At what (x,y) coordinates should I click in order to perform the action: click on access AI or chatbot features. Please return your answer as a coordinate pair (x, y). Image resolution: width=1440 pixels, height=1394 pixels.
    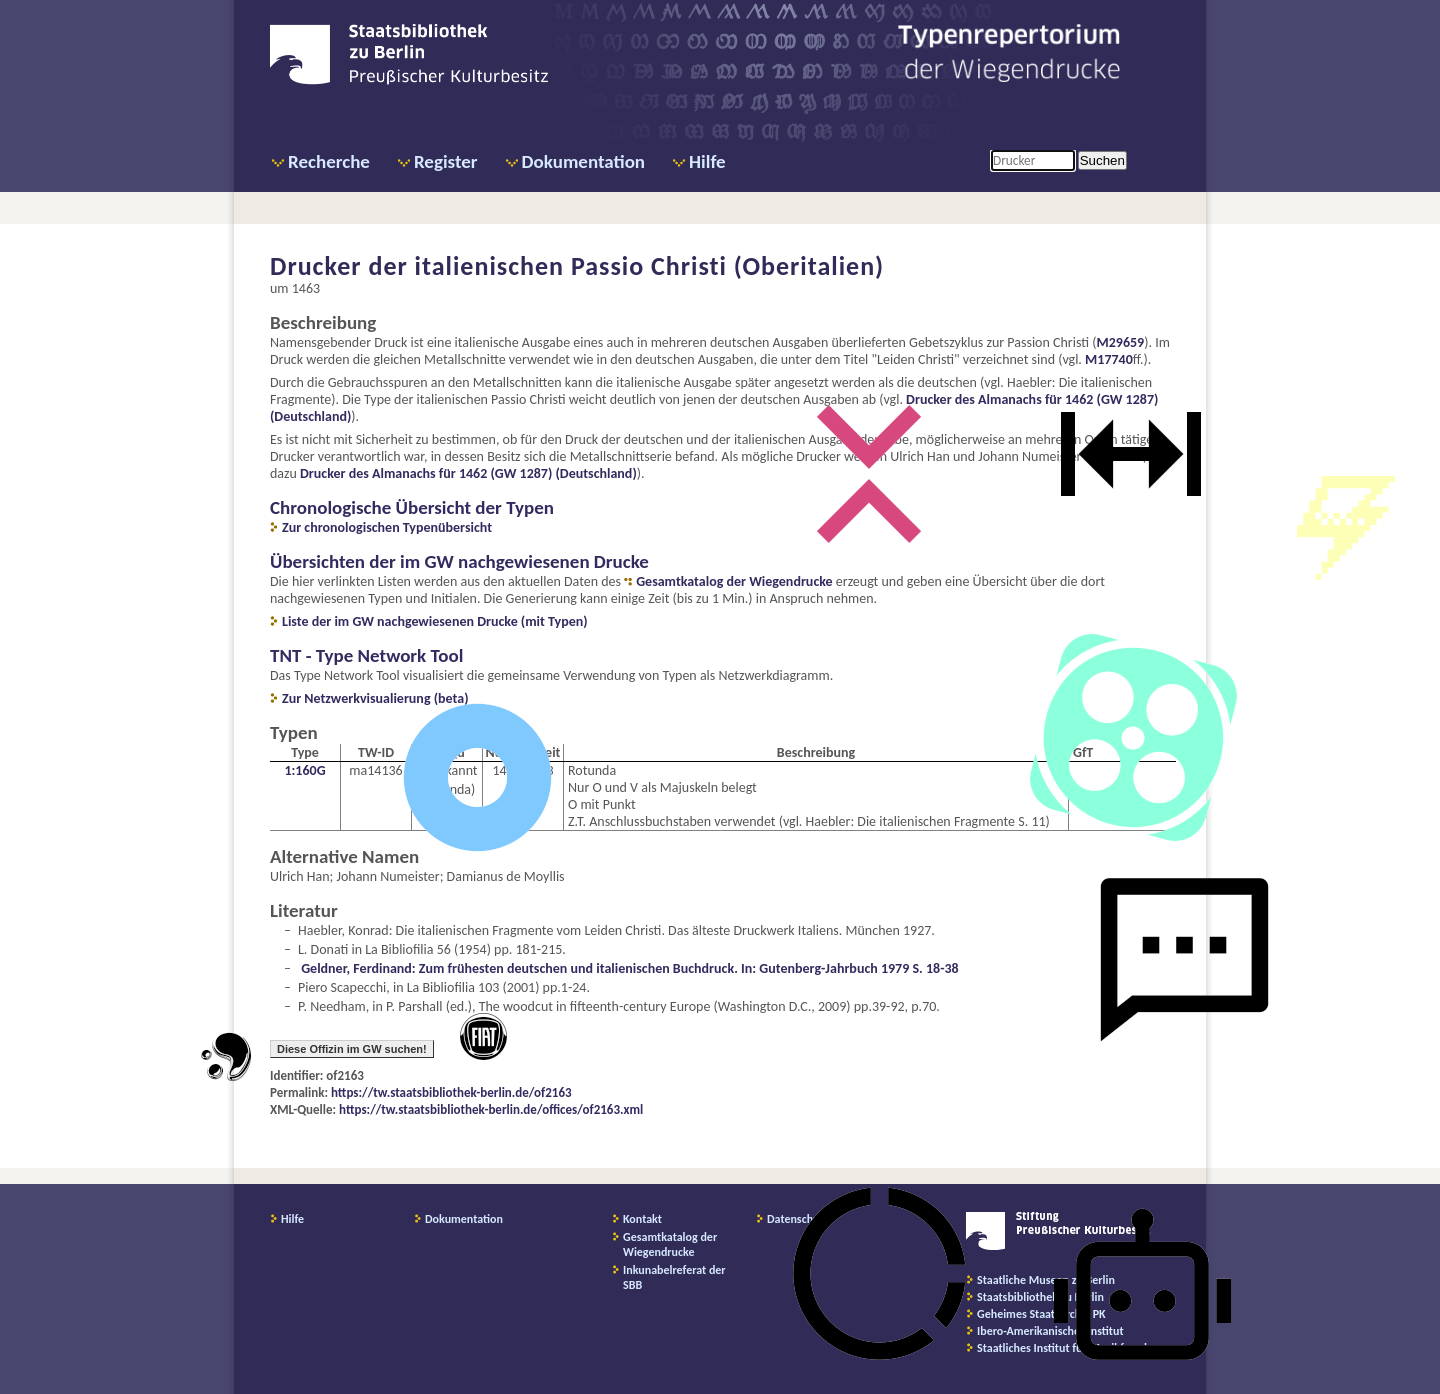
    Looking at the image, I should click on (1142, 1293).